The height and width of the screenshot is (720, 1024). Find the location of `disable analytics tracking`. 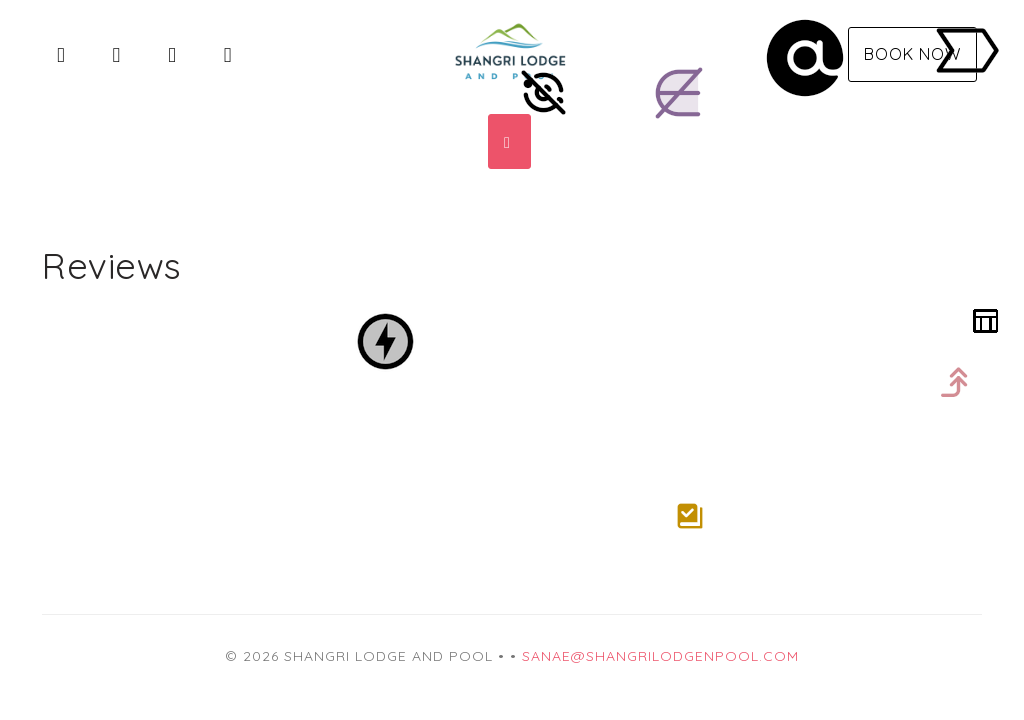

disable analytics tracking is located at coordinates (543, 92).